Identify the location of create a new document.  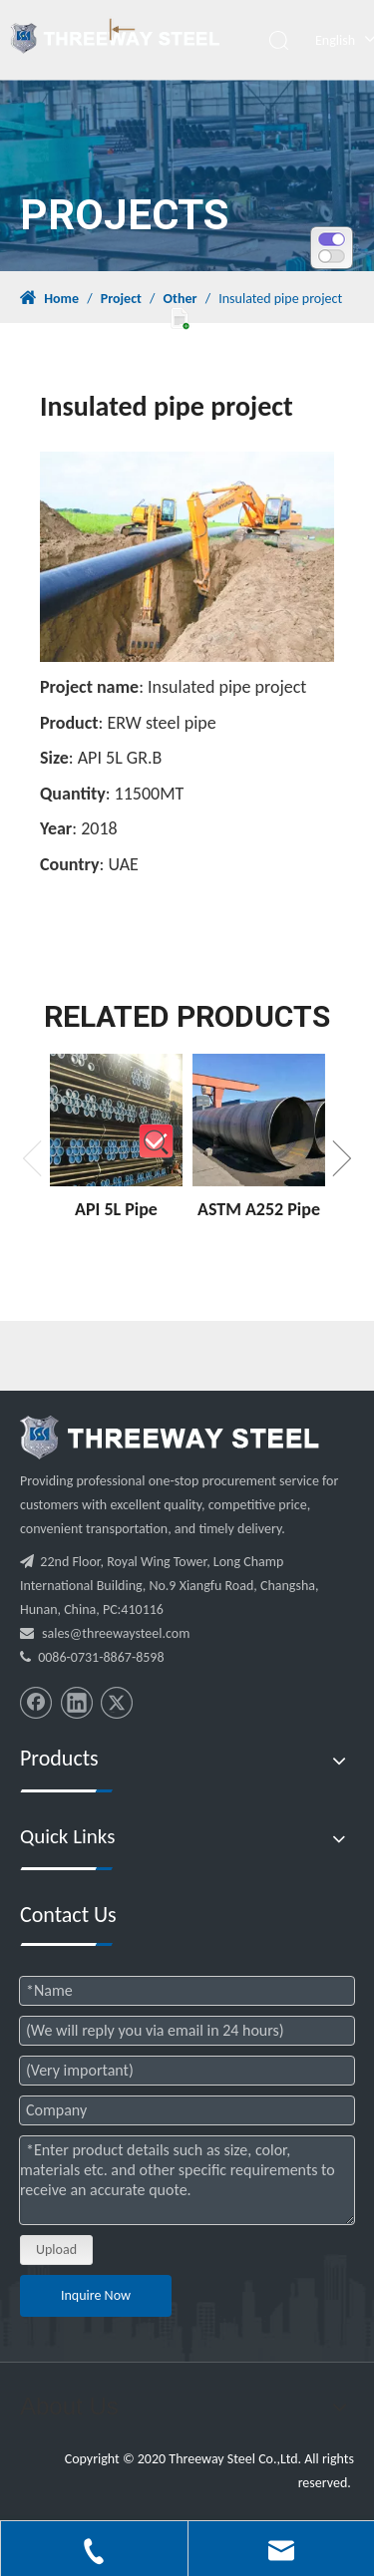
(180, 318).